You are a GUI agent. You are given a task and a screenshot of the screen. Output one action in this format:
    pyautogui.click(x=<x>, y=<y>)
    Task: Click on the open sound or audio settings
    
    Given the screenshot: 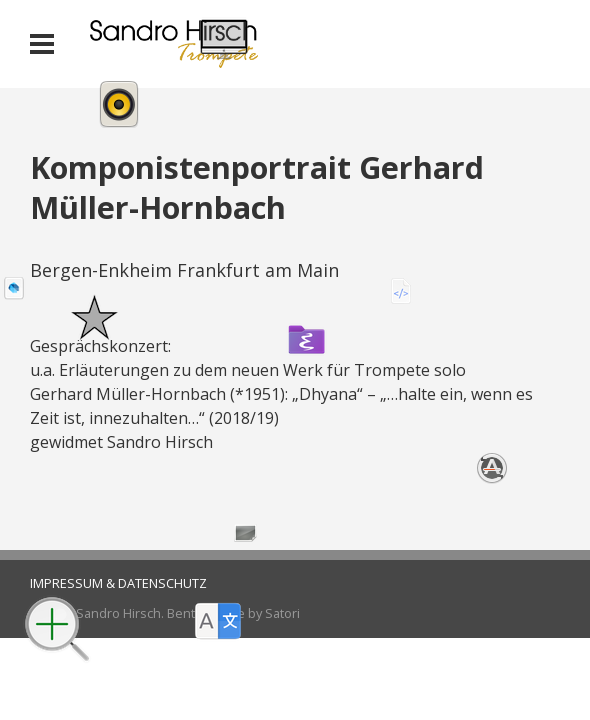 What is the action you would take?
    pyautogui.click(x=119, y=104)
    